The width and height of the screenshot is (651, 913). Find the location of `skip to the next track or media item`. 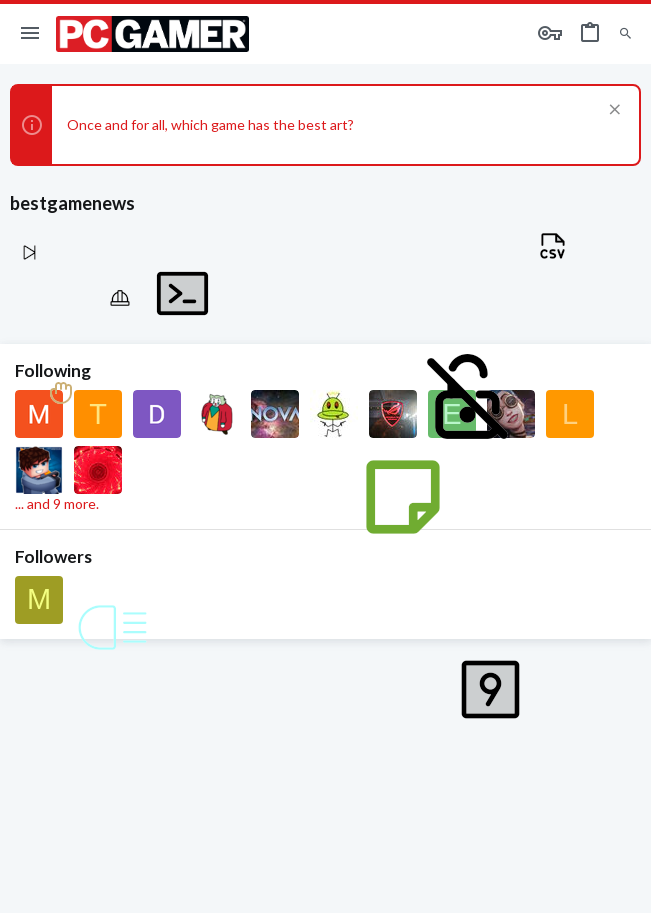

skip to the next track or media item is located at coordinates (29, 252).